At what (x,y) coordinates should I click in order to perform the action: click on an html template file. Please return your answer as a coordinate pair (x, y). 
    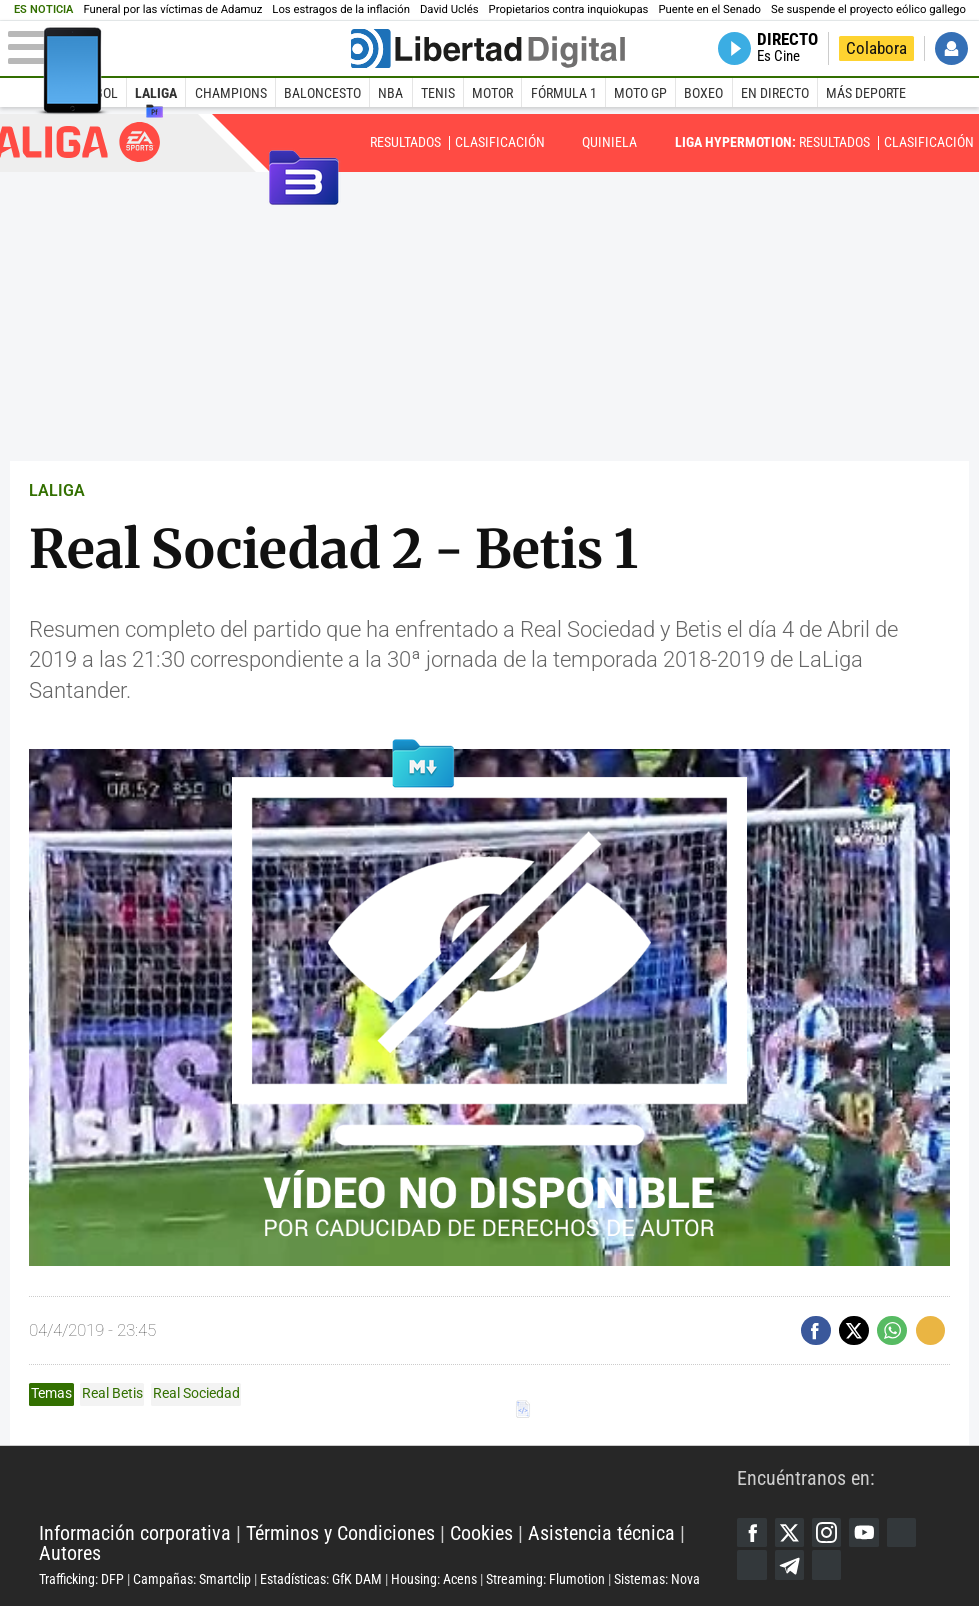
    Looking at the image, I should click on (523, 1409).